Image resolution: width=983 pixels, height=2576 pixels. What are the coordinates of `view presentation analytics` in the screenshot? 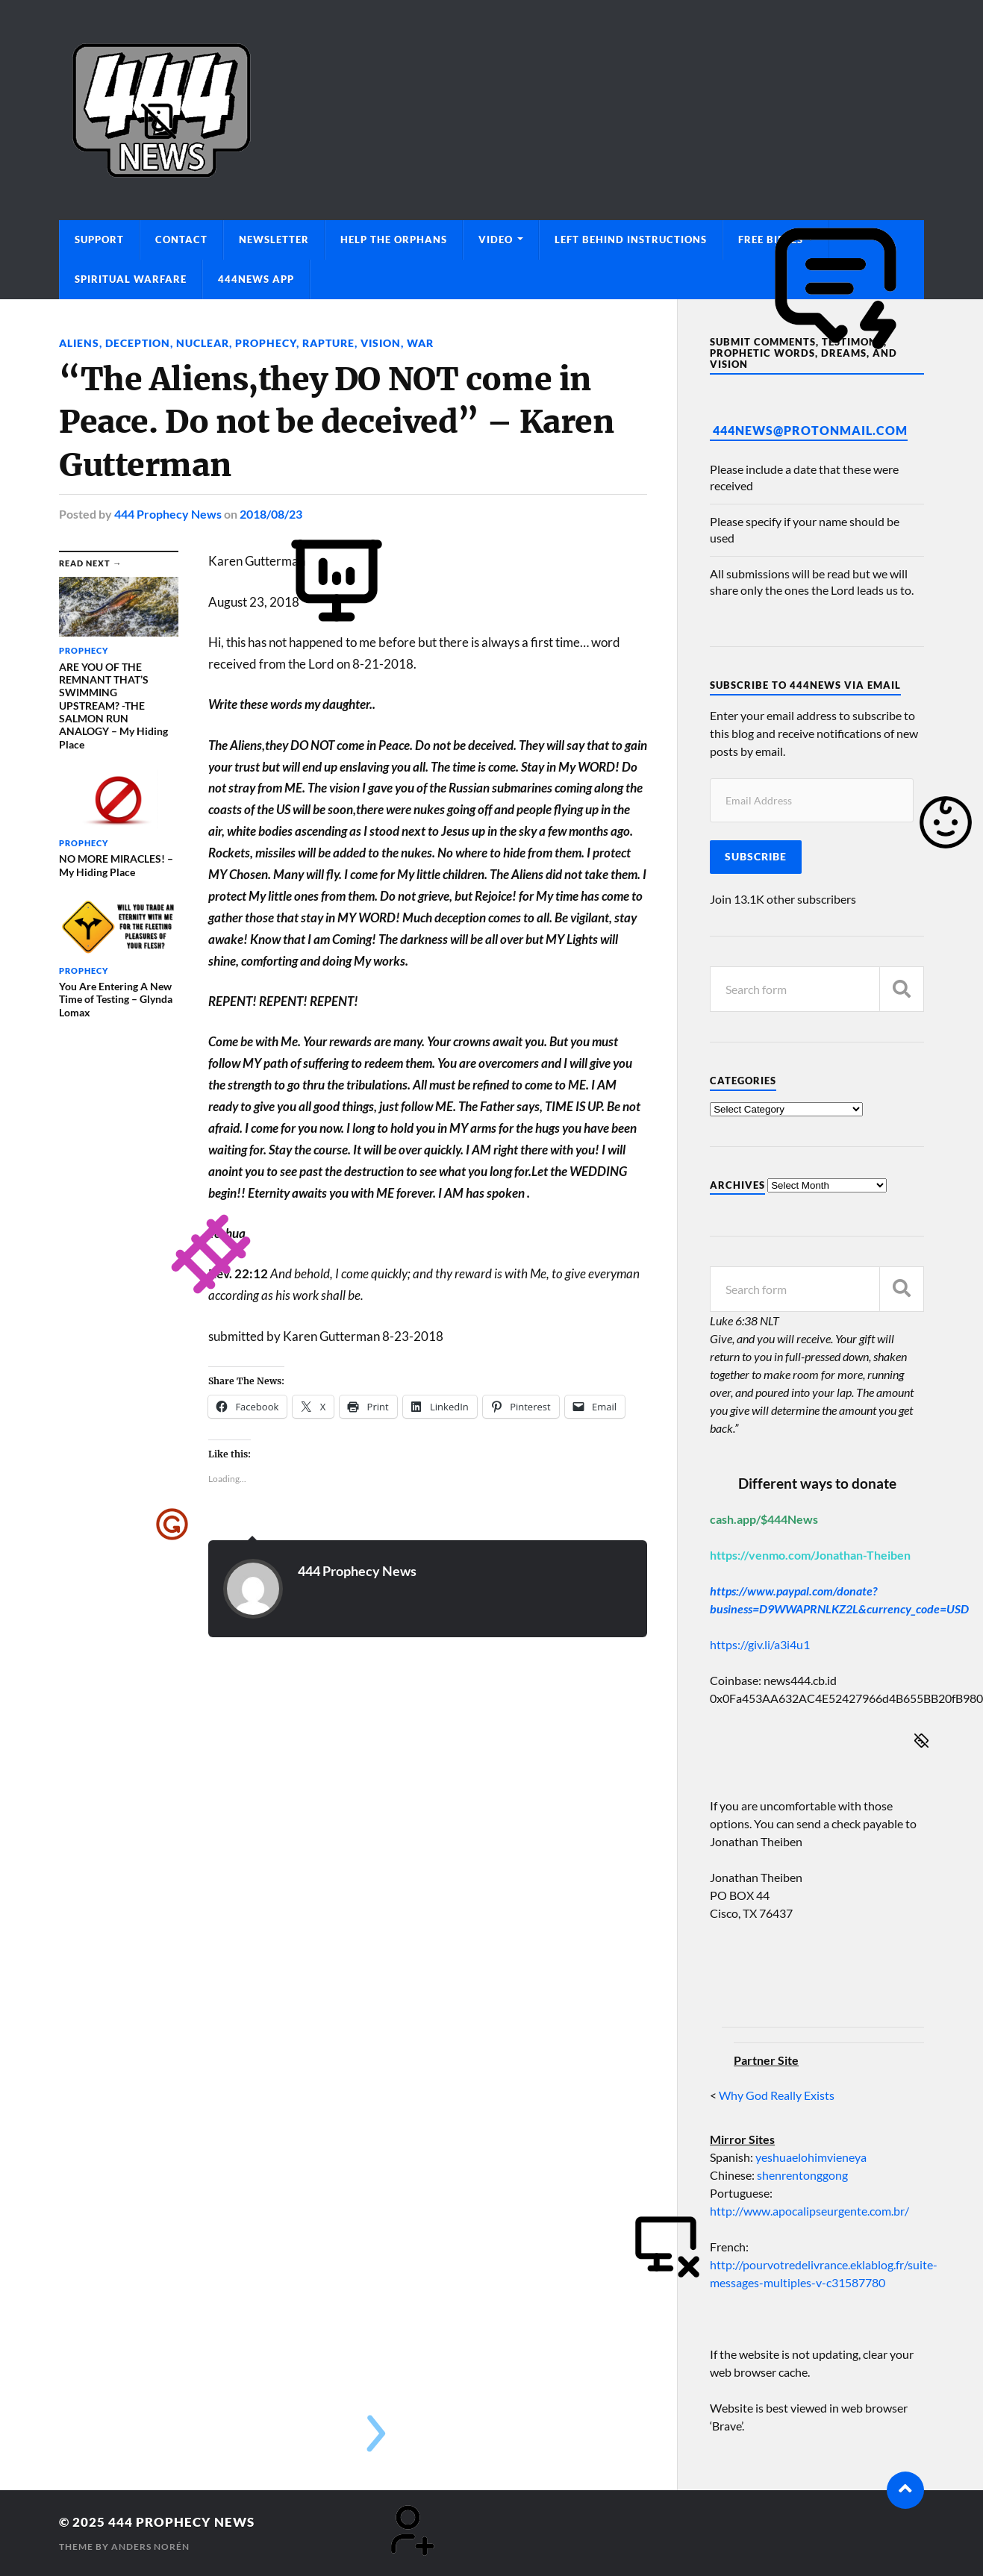 It's located at (337, 581).